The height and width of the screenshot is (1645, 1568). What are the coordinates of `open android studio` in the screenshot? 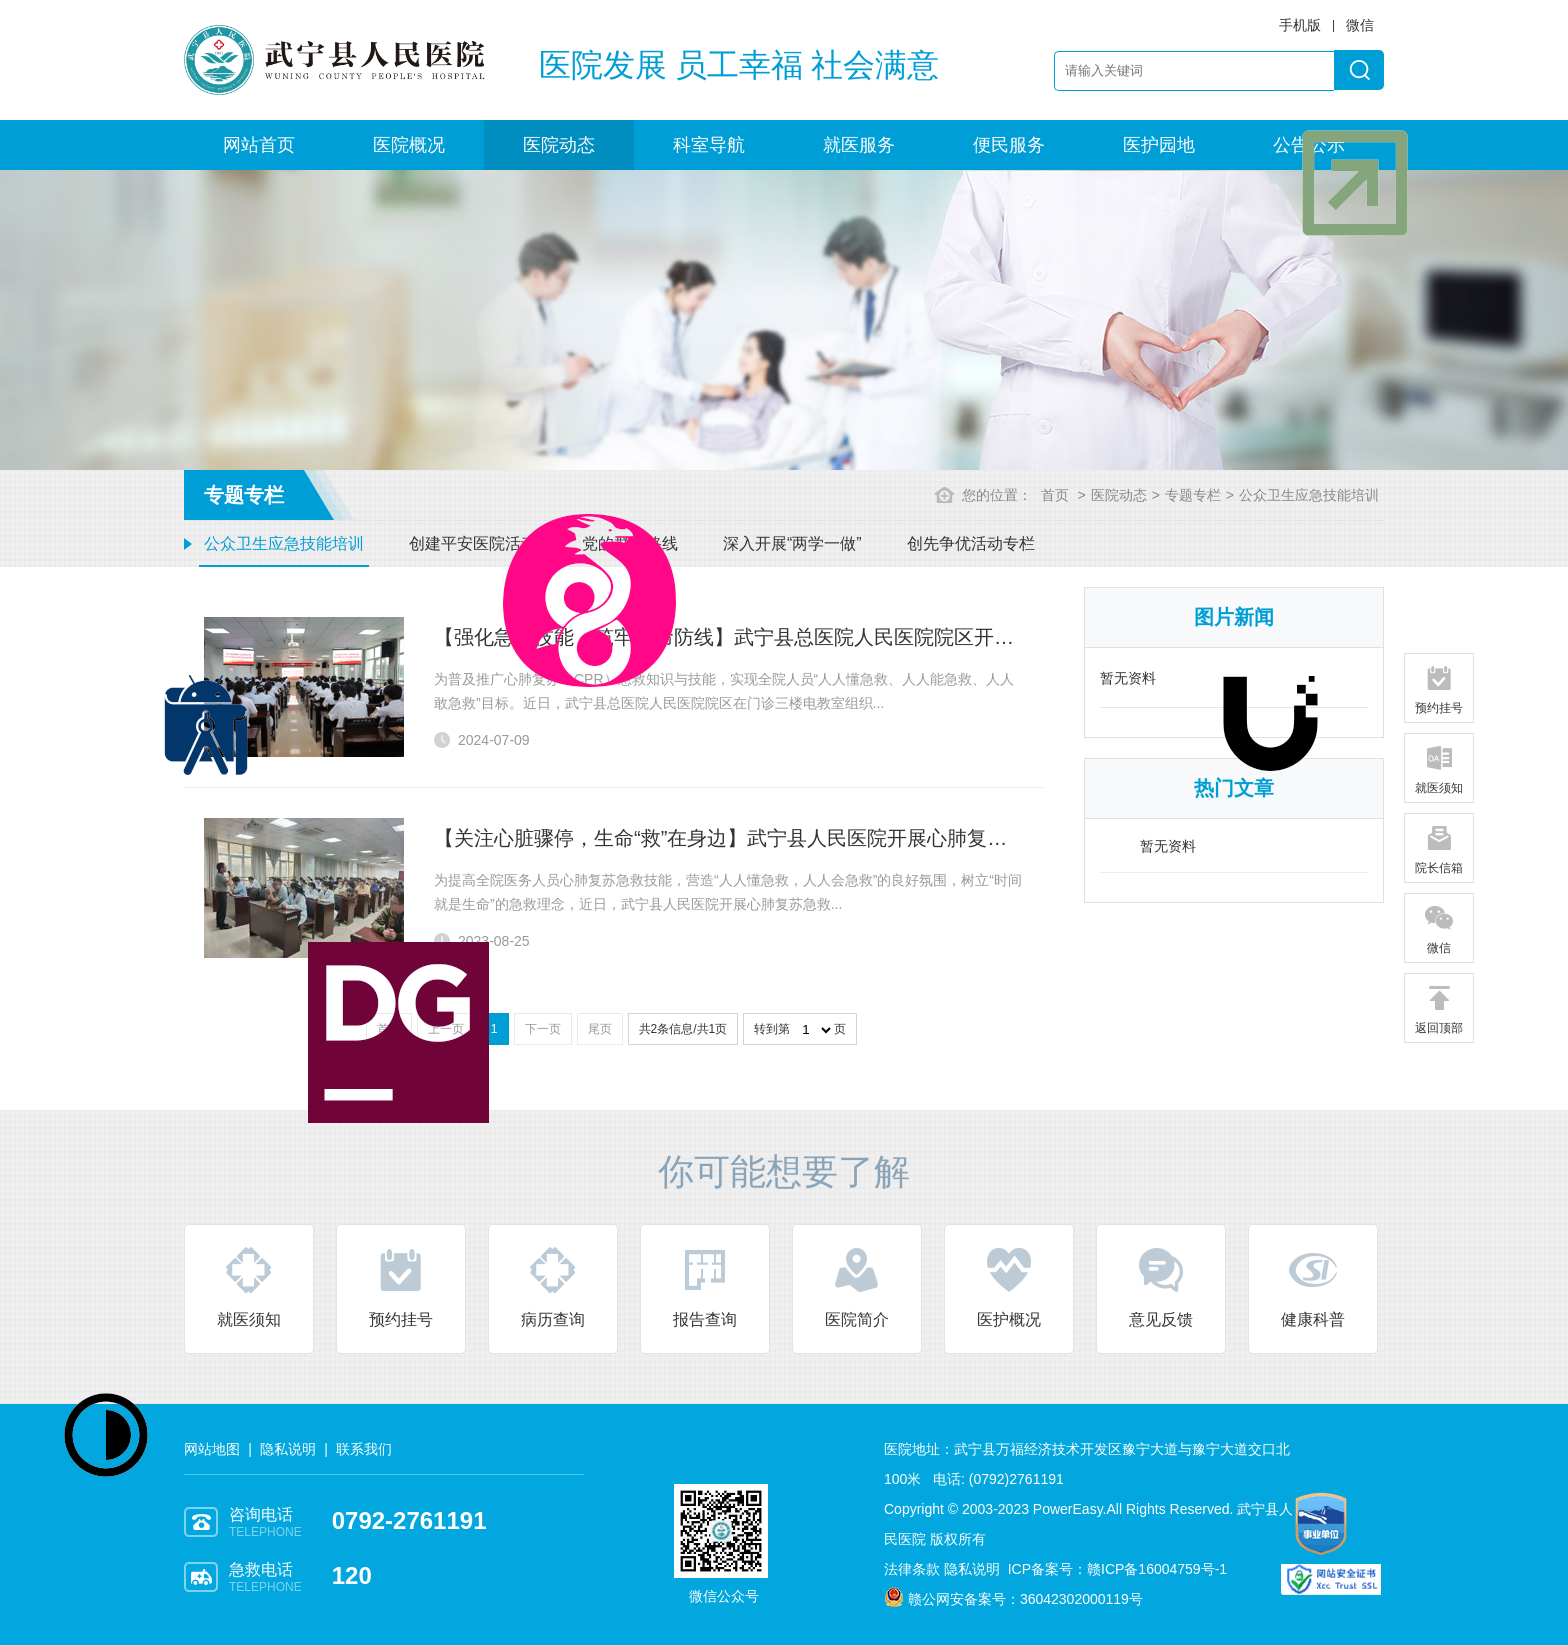 It's located at (206, 725).